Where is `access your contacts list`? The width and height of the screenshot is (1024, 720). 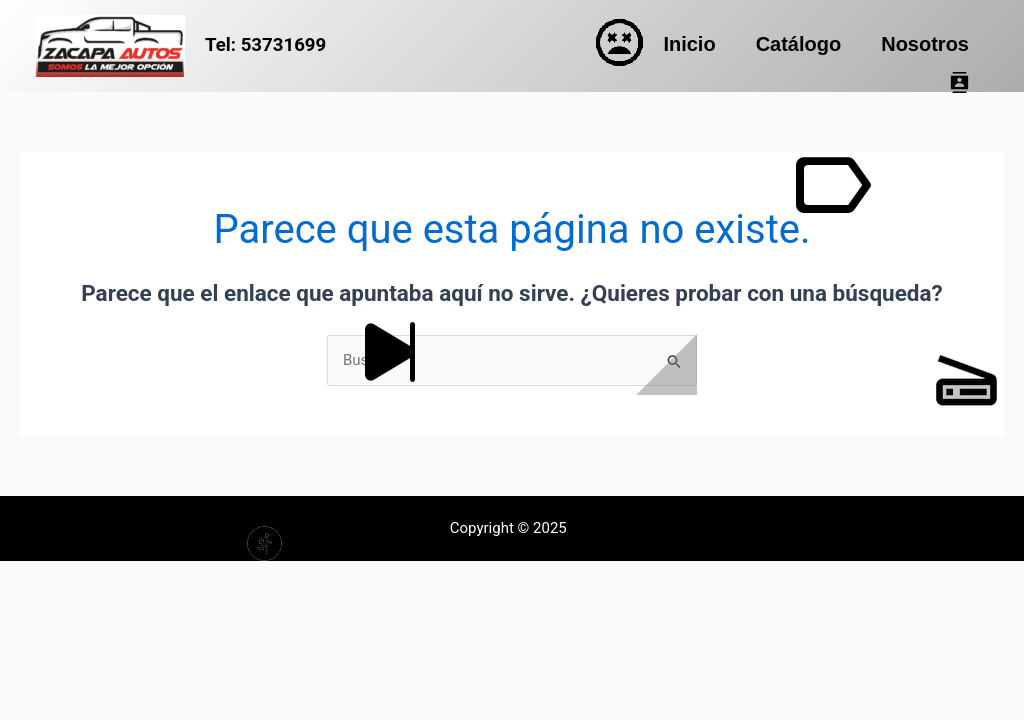 access your contacts list is located at coordinates (959, 82).